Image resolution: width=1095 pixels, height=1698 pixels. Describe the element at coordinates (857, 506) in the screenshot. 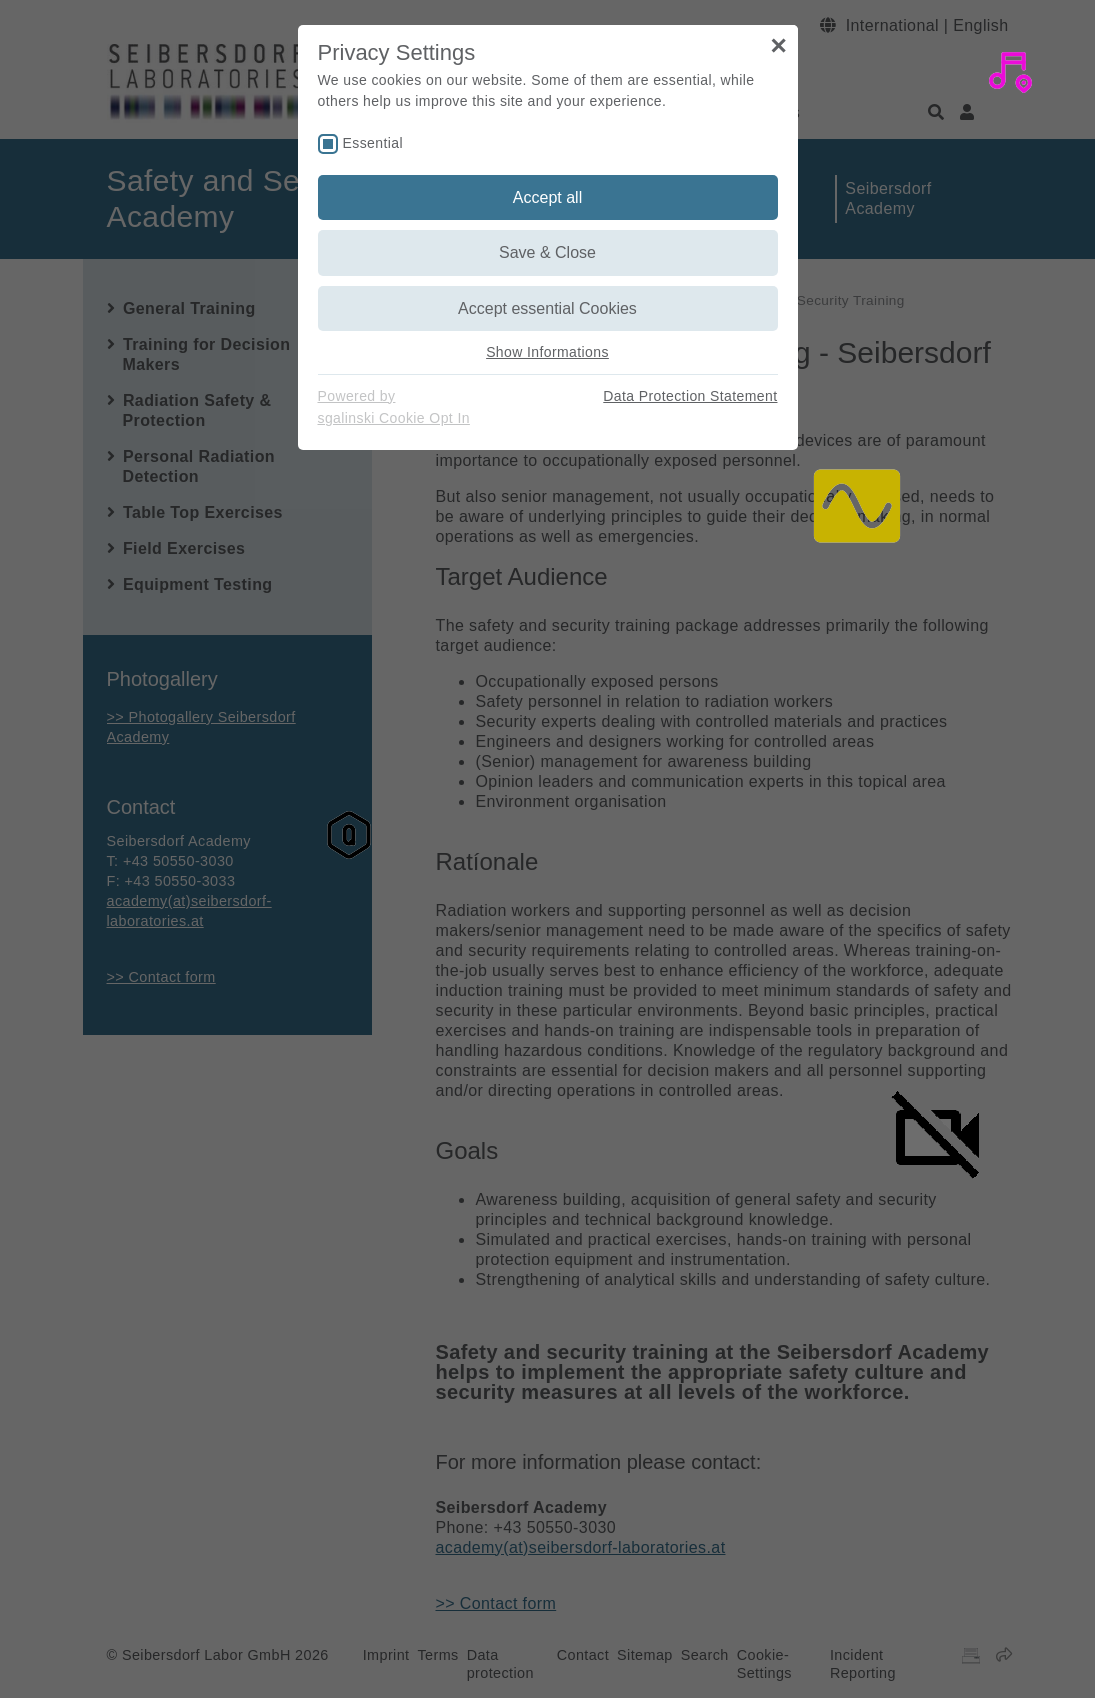

I see `audio or sound wave indicator` at that location.